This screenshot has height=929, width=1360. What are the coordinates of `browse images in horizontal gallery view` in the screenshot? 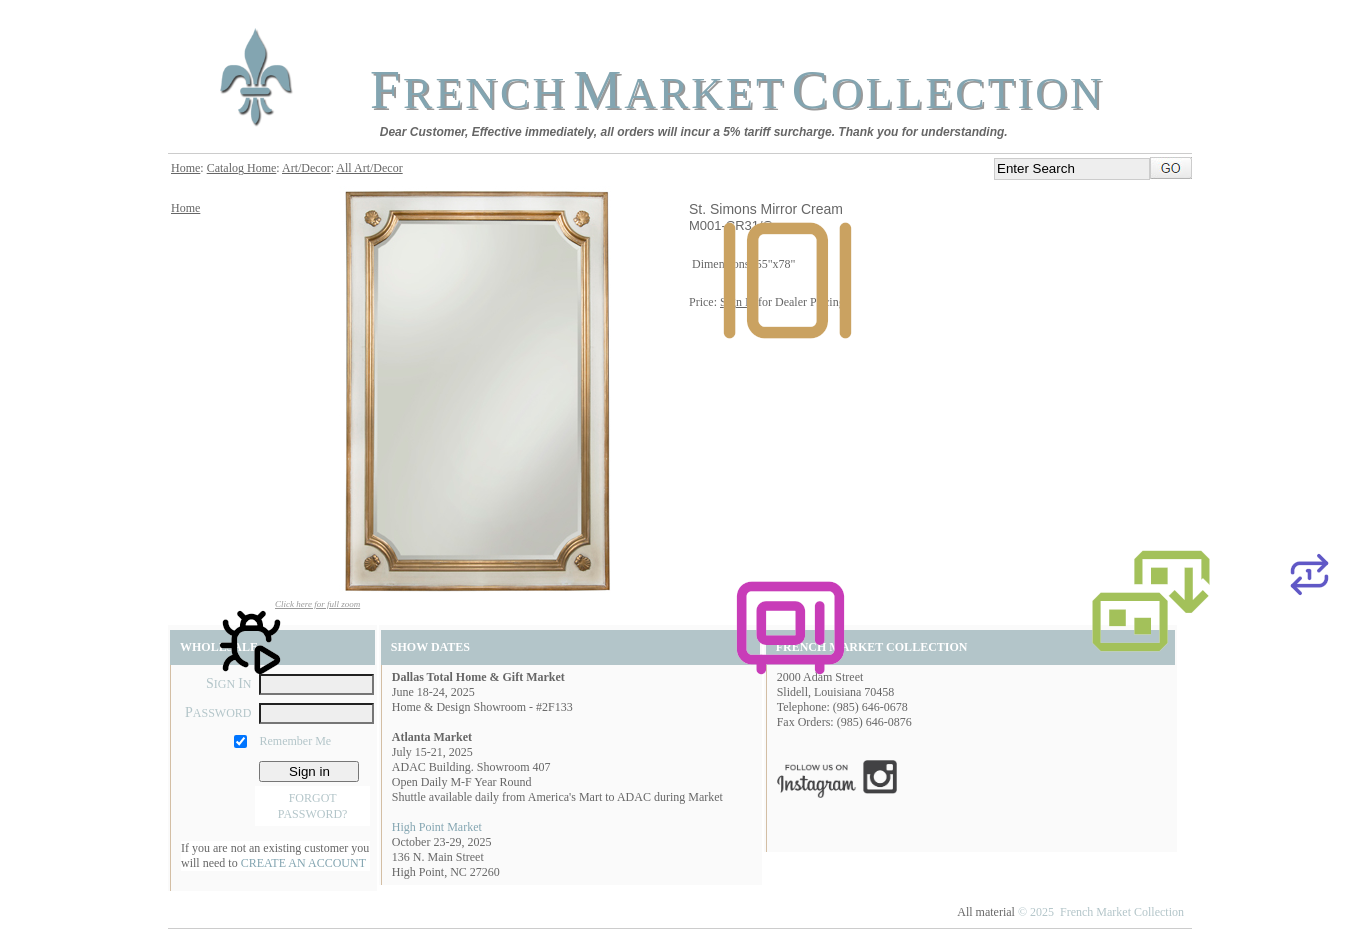 It's located at (787, 280).